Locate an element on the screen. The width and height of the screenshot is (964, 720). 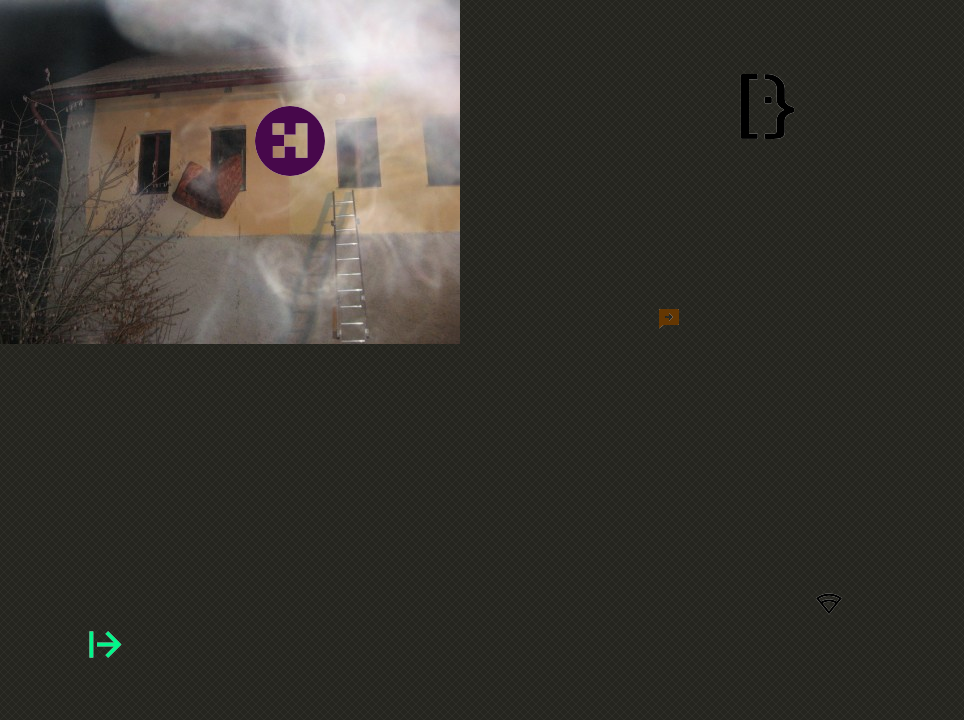
expand panel to the right is located at coordinates (104, 644).